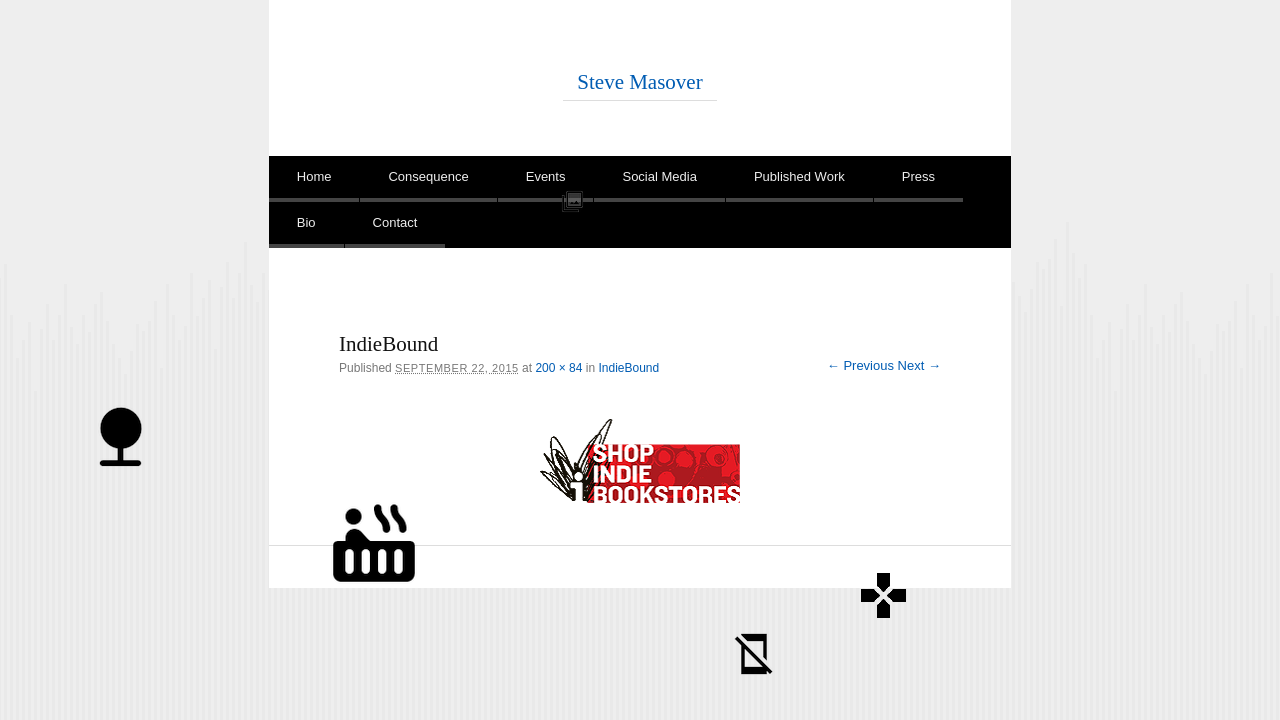 The image size is (1280, 720). What do you see at coordinates (374, 541) in the screenshot?
I see `view hot tub or spa amenities` at bounding box center [374, 541].